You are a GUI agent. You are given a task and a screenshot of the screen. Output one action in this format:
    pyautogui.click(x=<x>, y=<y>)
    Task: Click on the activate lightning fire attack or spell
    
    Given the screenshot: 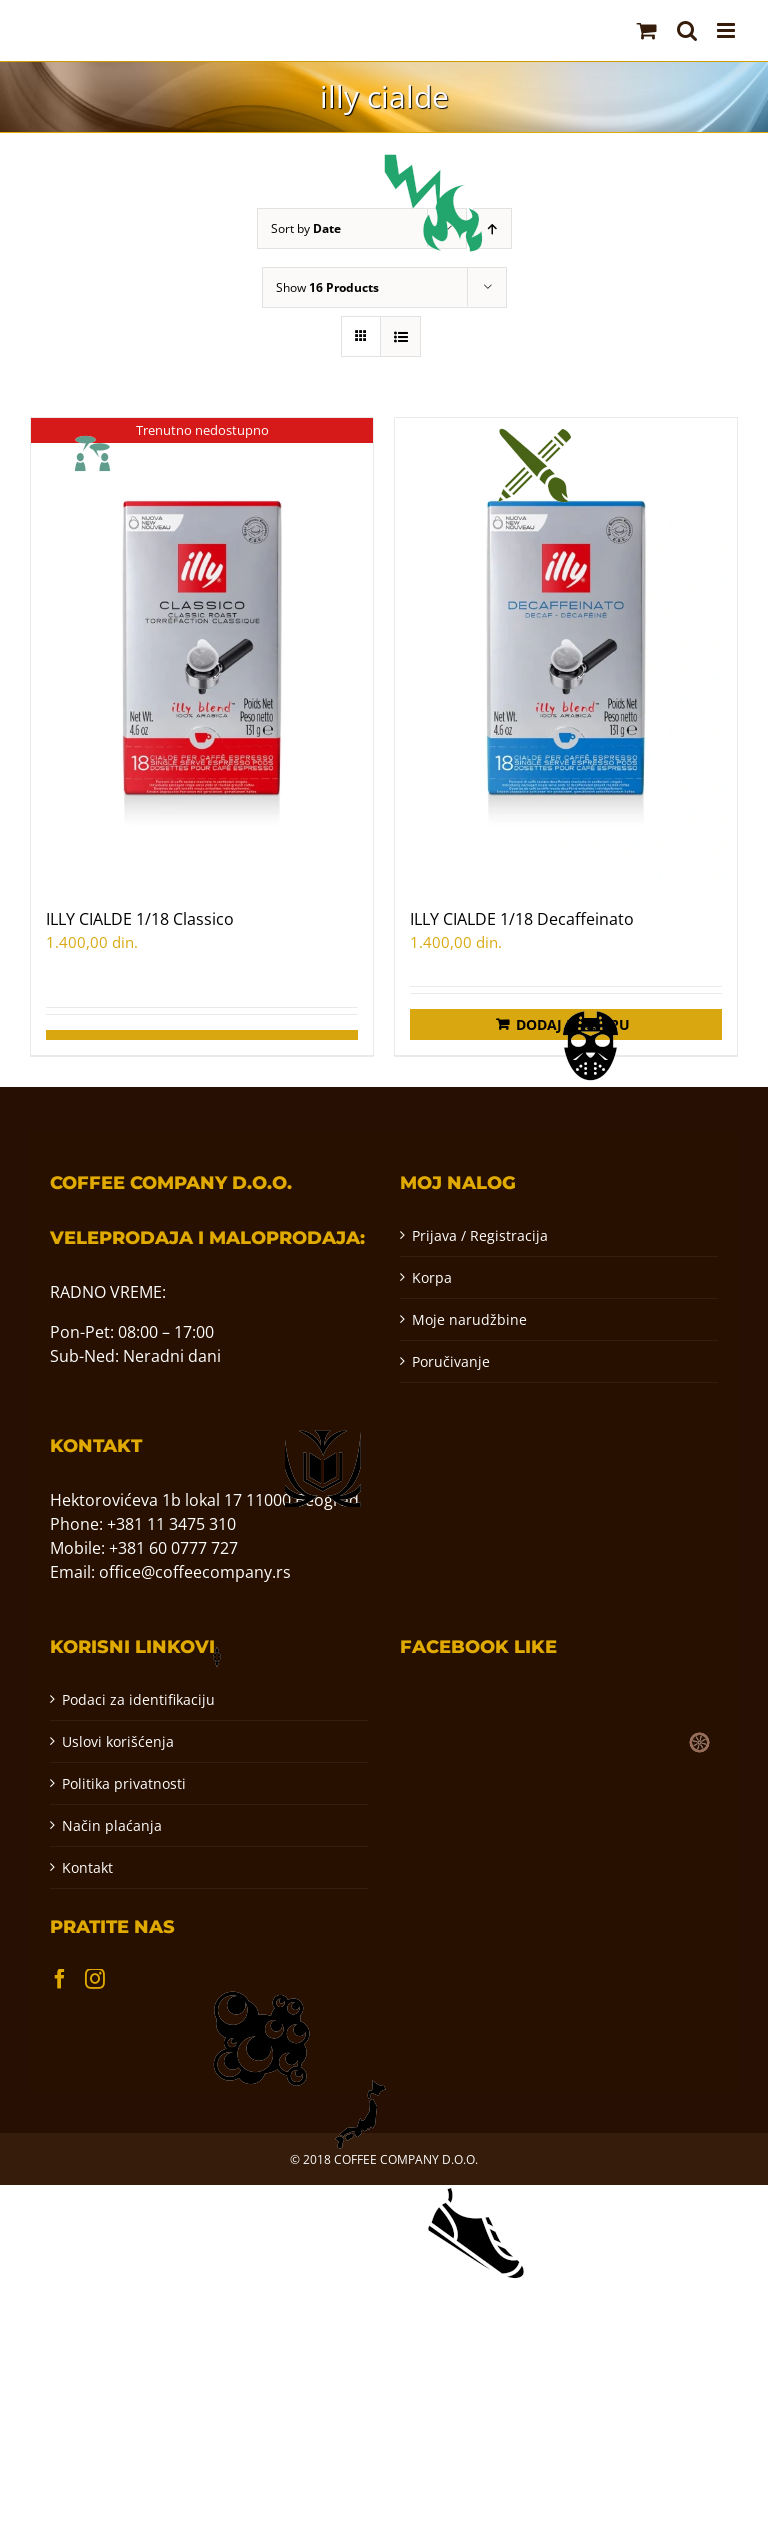 What is the action you would take?
    pyautogui.click(x=433, y=203)
    